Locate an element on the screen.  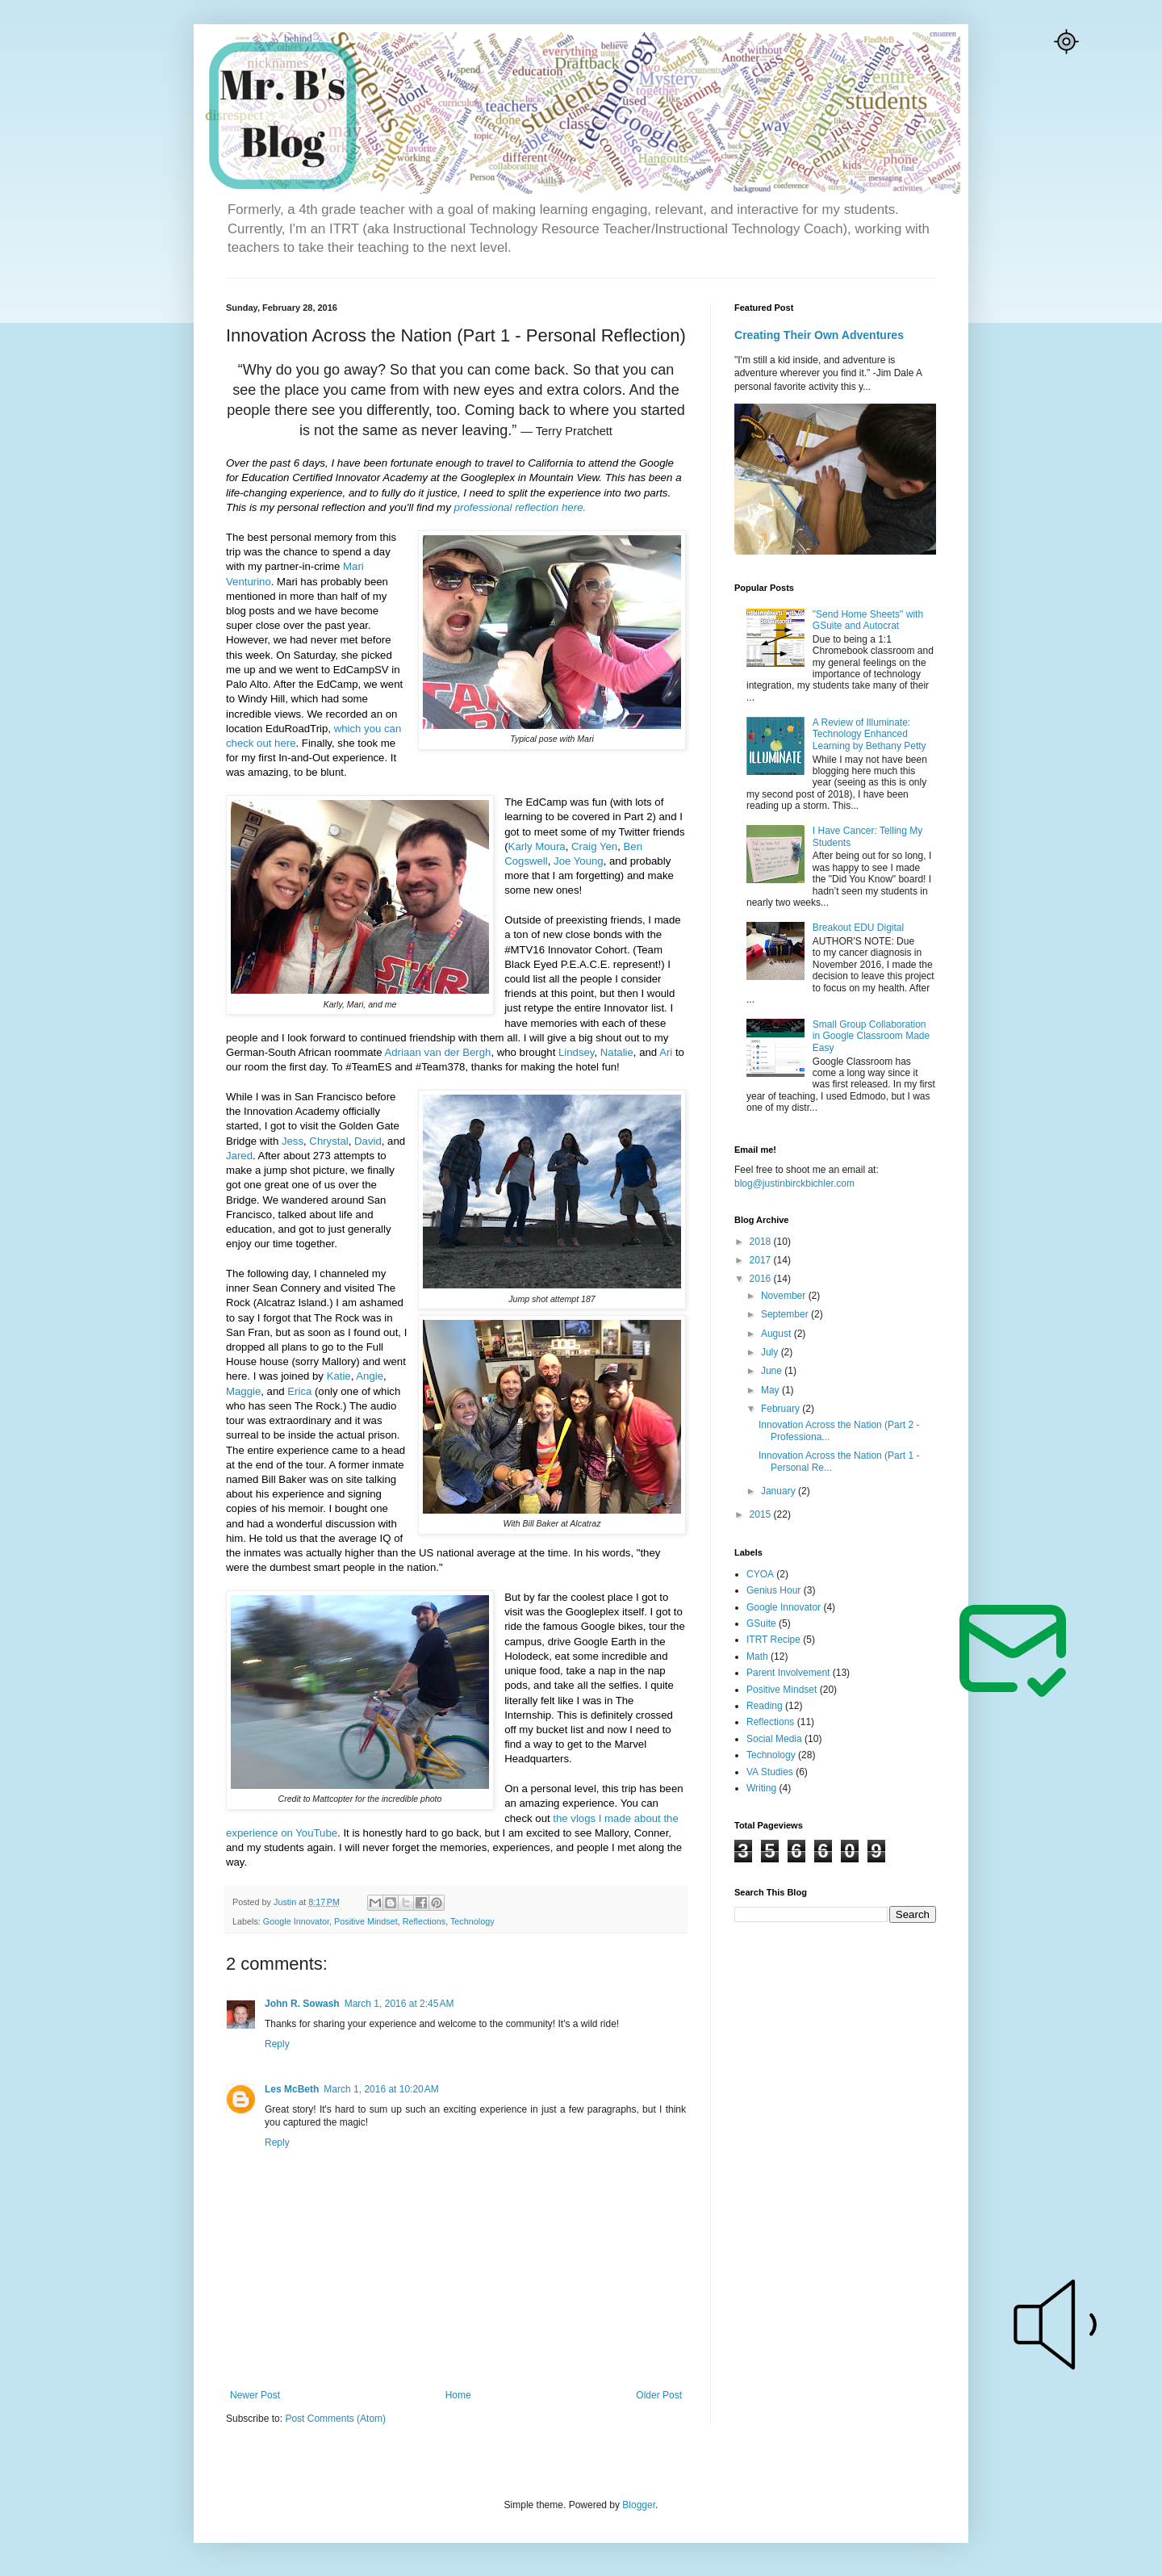
get current location is located at coordinates (1066, 41).